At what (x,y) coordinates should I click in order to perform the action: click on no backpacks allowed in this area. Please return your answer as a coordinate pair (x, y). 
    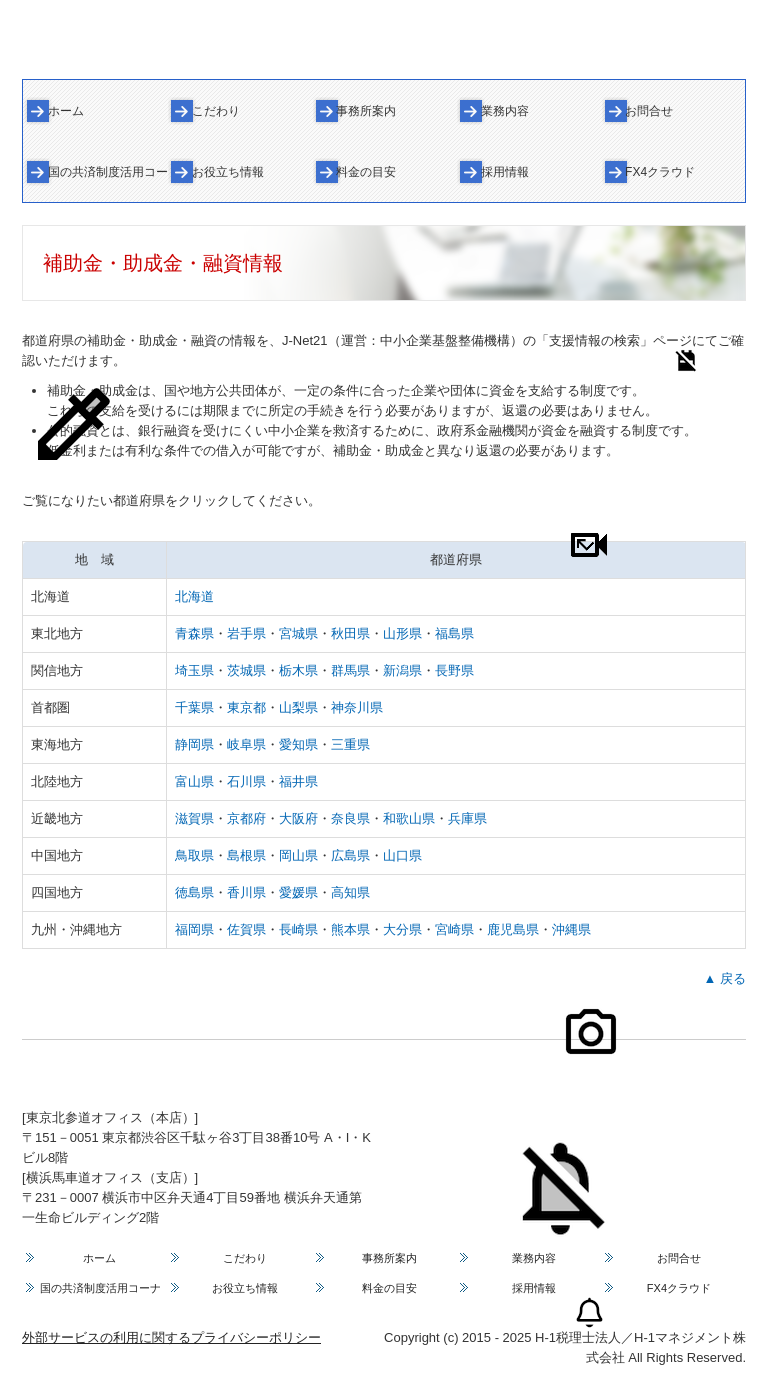
    Looking at the image, I should click on (686, 360).